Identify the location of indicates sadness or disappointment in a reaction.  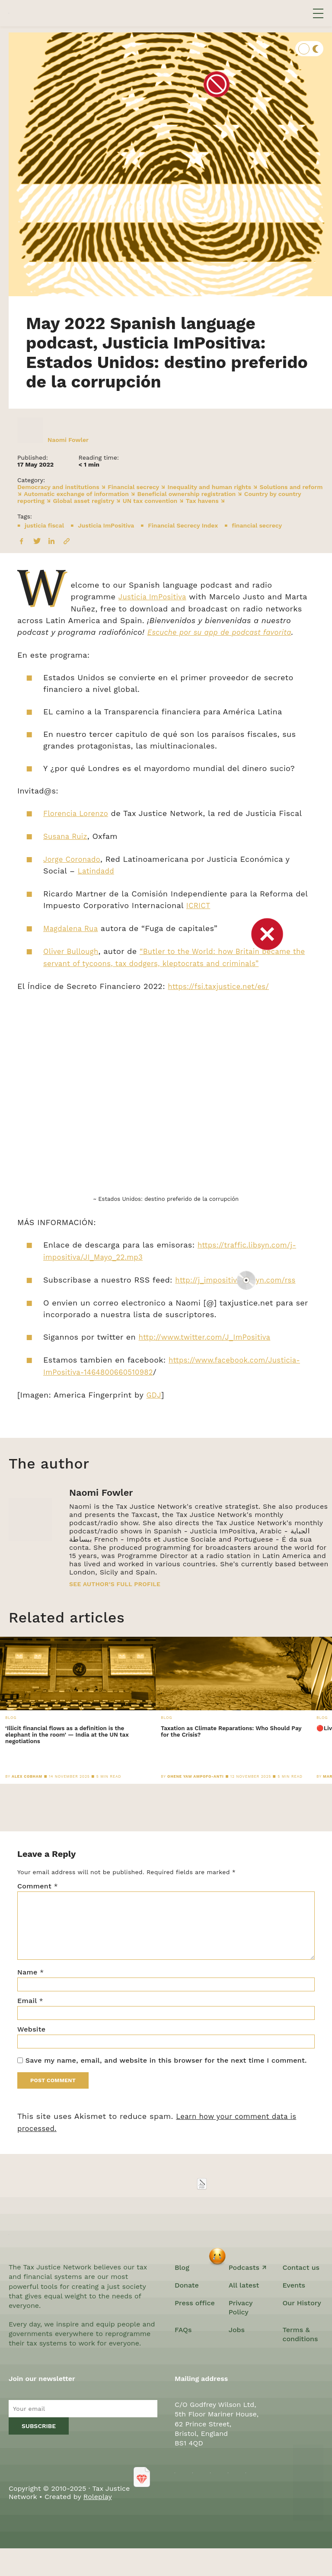
(217, 2257).